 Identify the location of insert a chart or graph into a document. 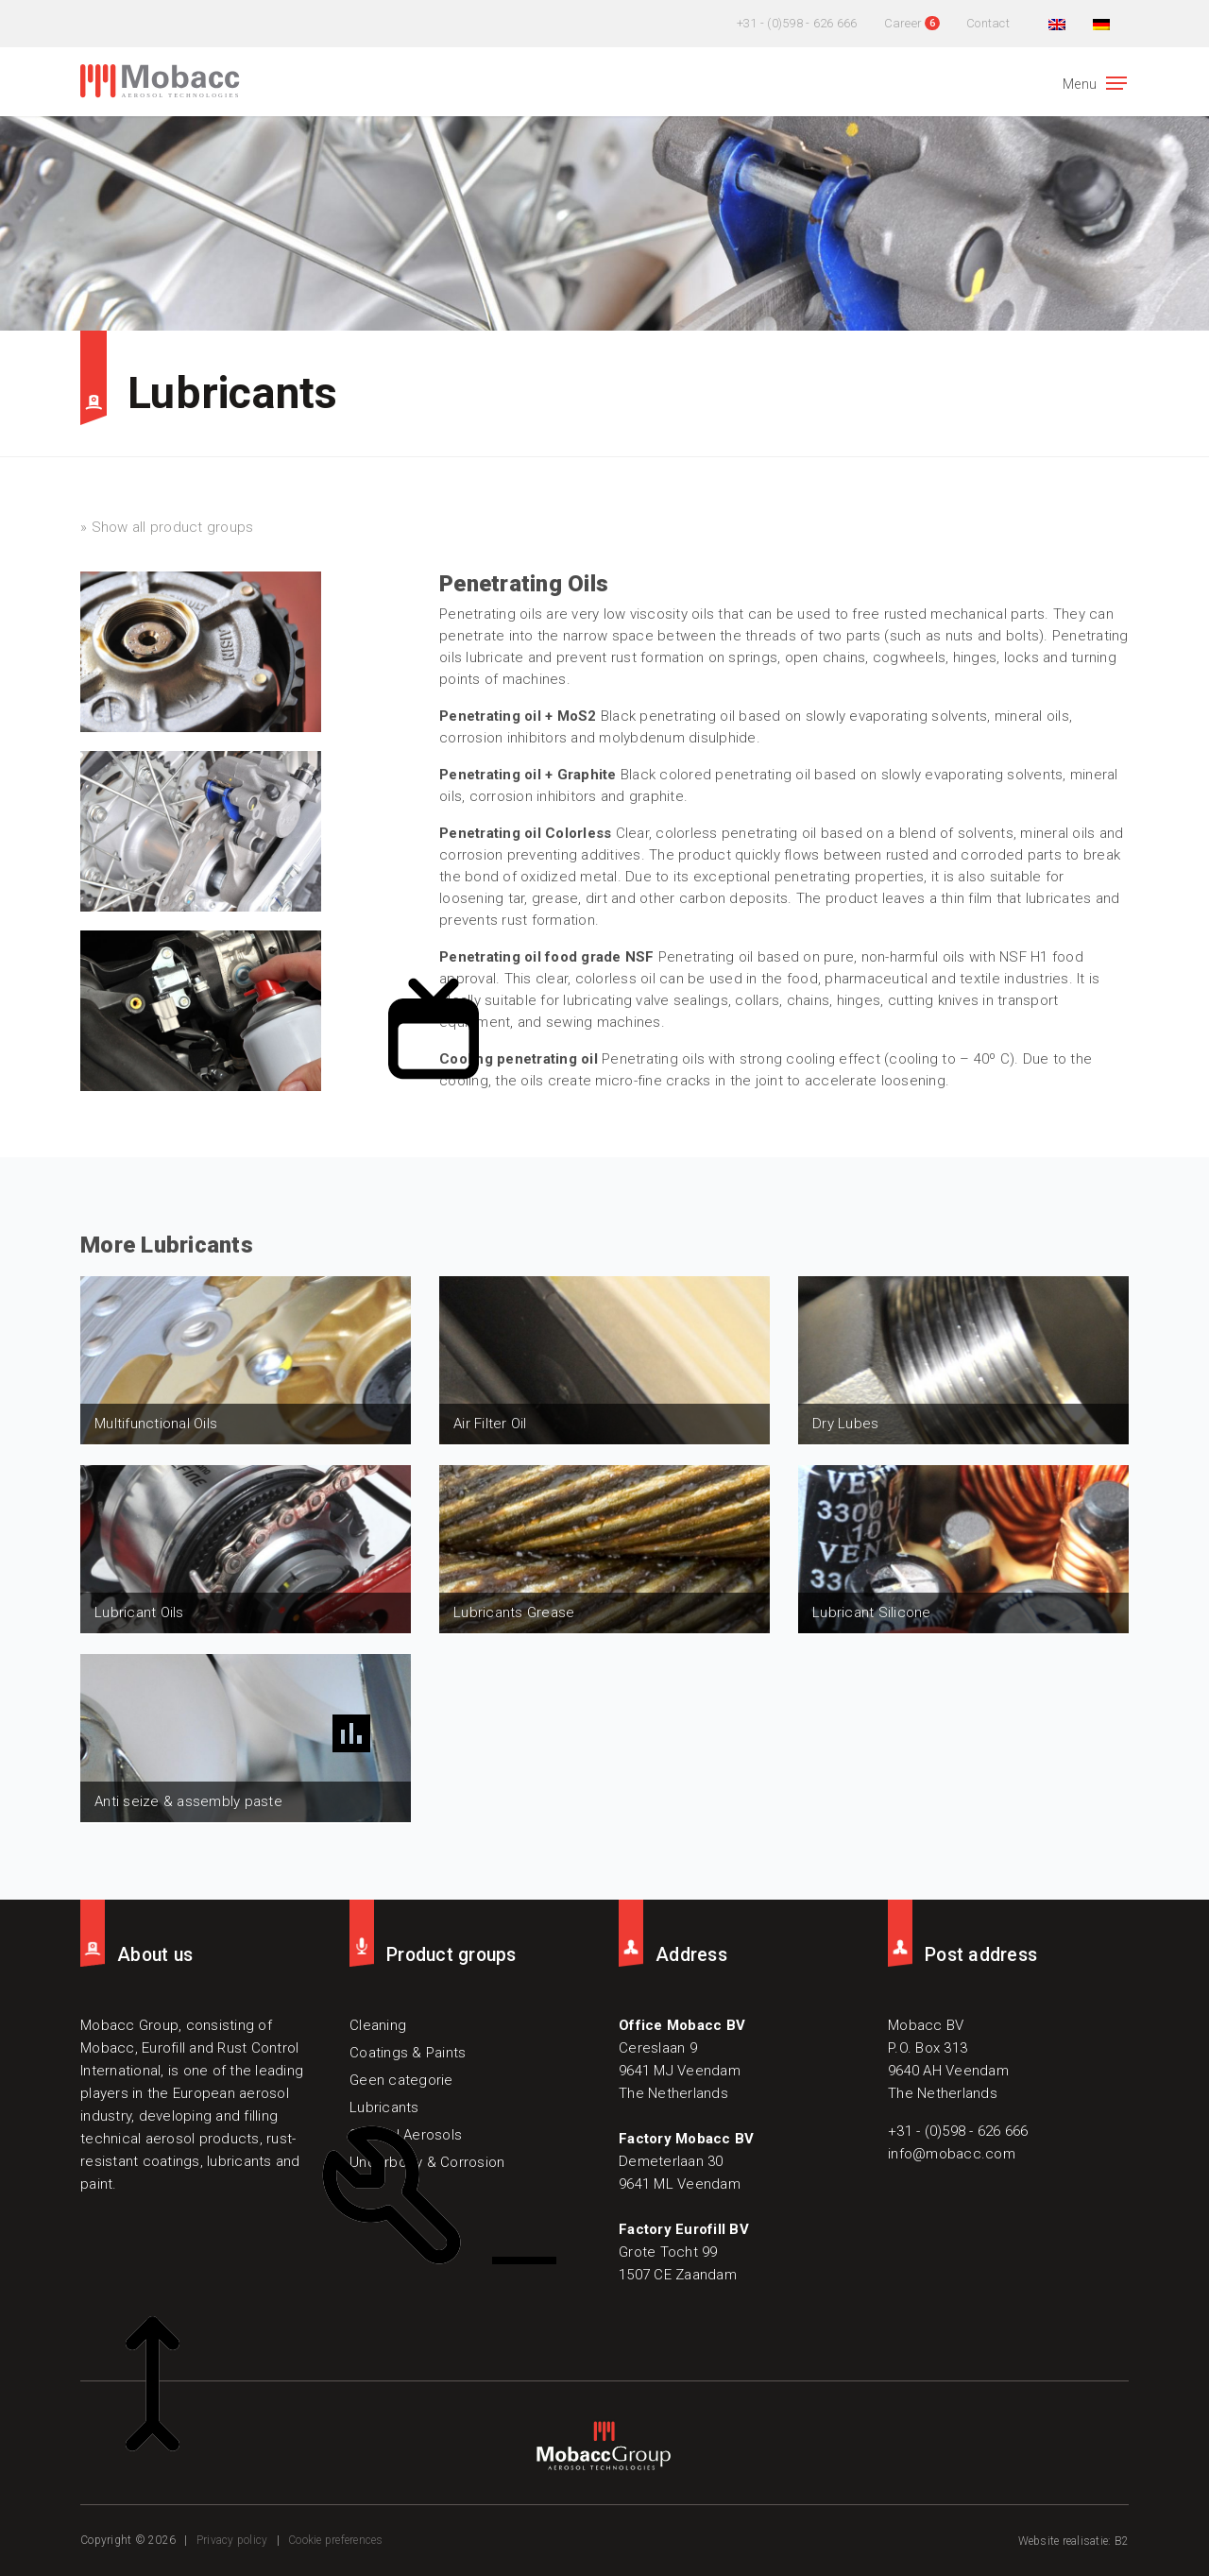
(351, 1733).